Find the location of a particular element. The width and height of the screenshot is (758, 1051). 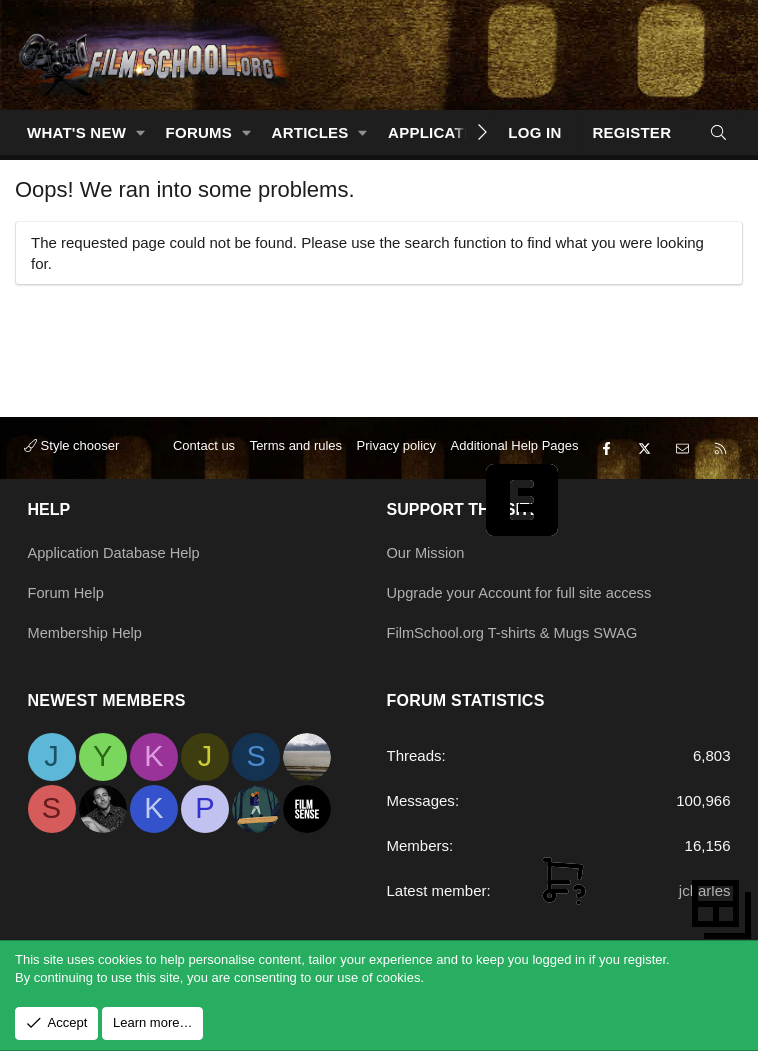

create a backup of table data is located at coordinates (721, 909).